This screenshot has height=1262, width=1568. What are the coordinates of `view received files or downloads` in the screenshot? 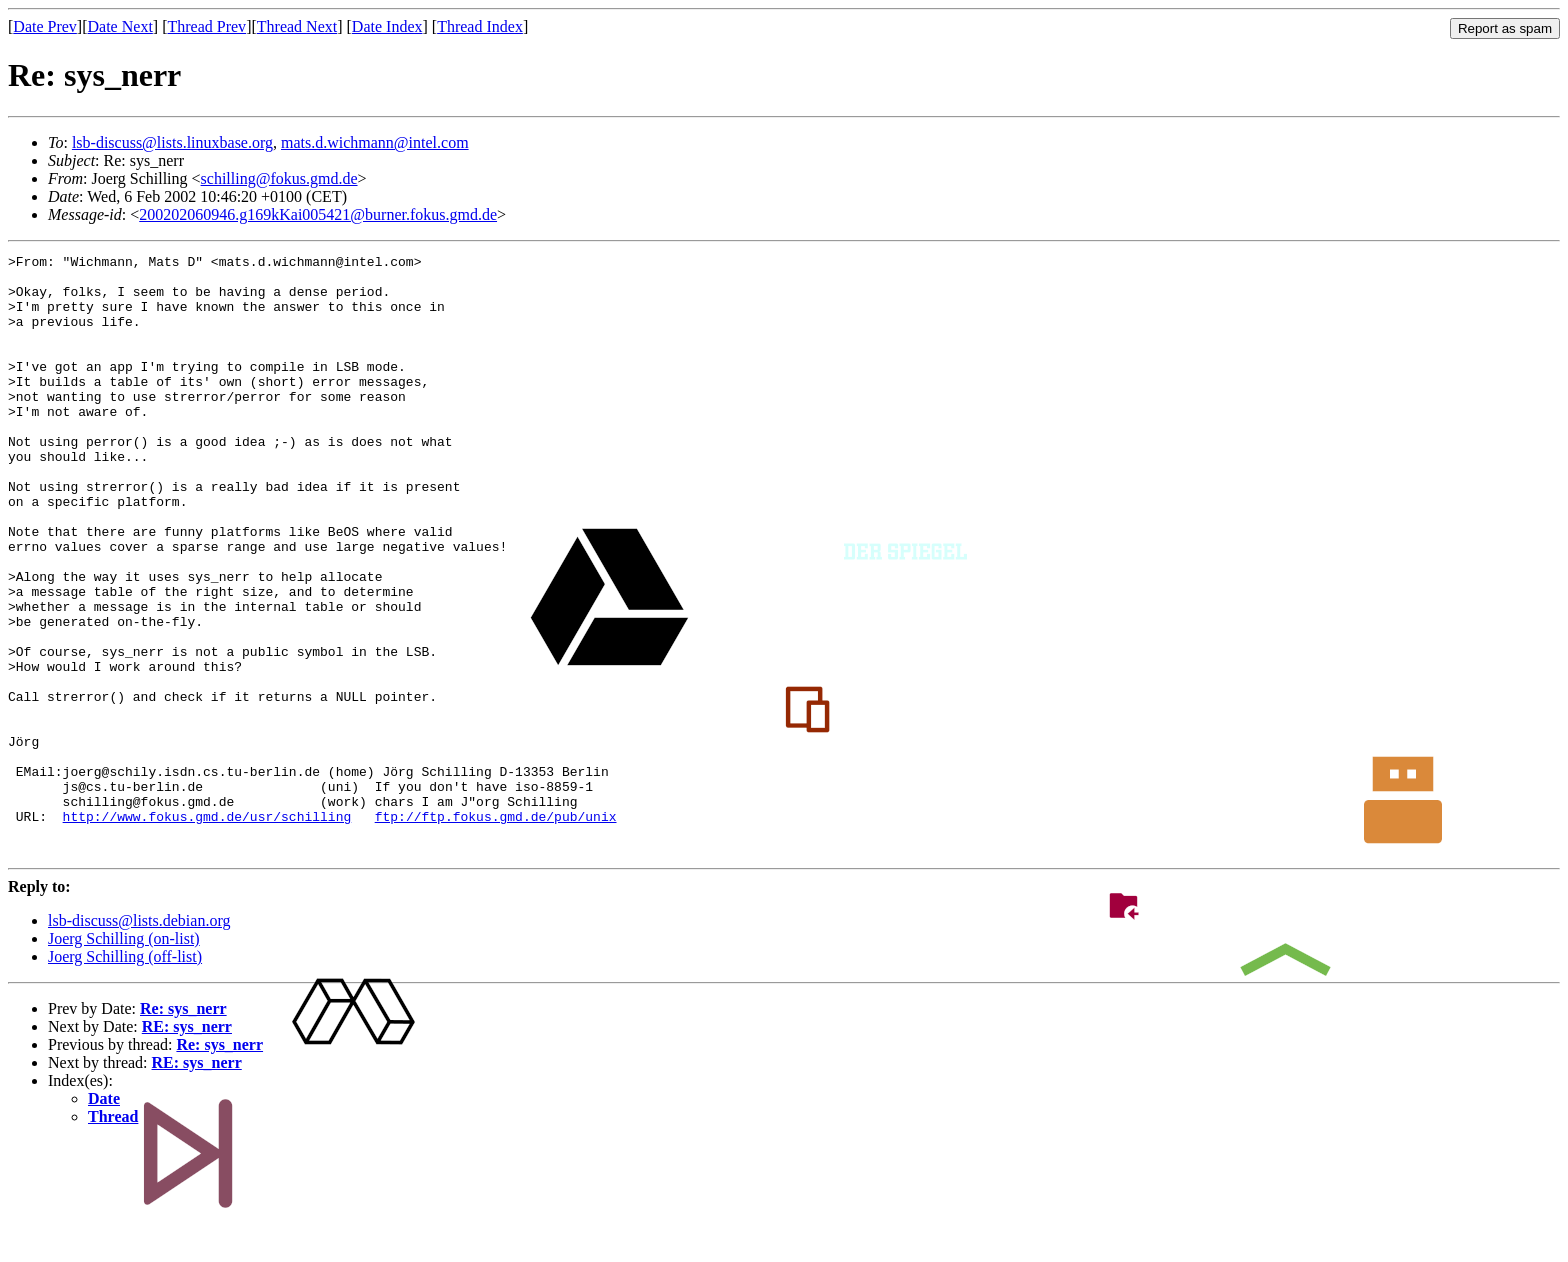 It's located at (1123, 905).